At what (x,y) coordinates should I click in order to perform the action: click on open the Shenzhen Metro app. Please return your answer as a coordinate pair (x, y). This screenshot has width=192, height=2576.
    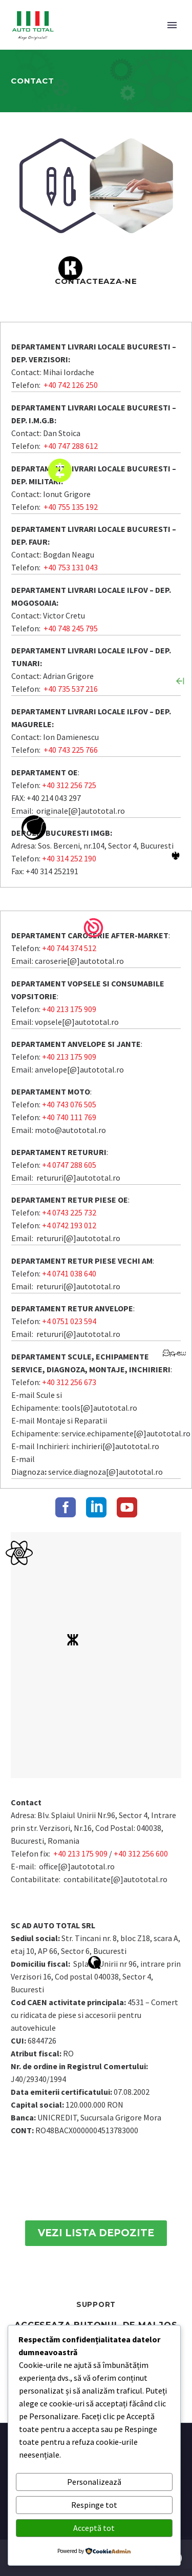
    Looking at the image, I should click on (73, 1640).